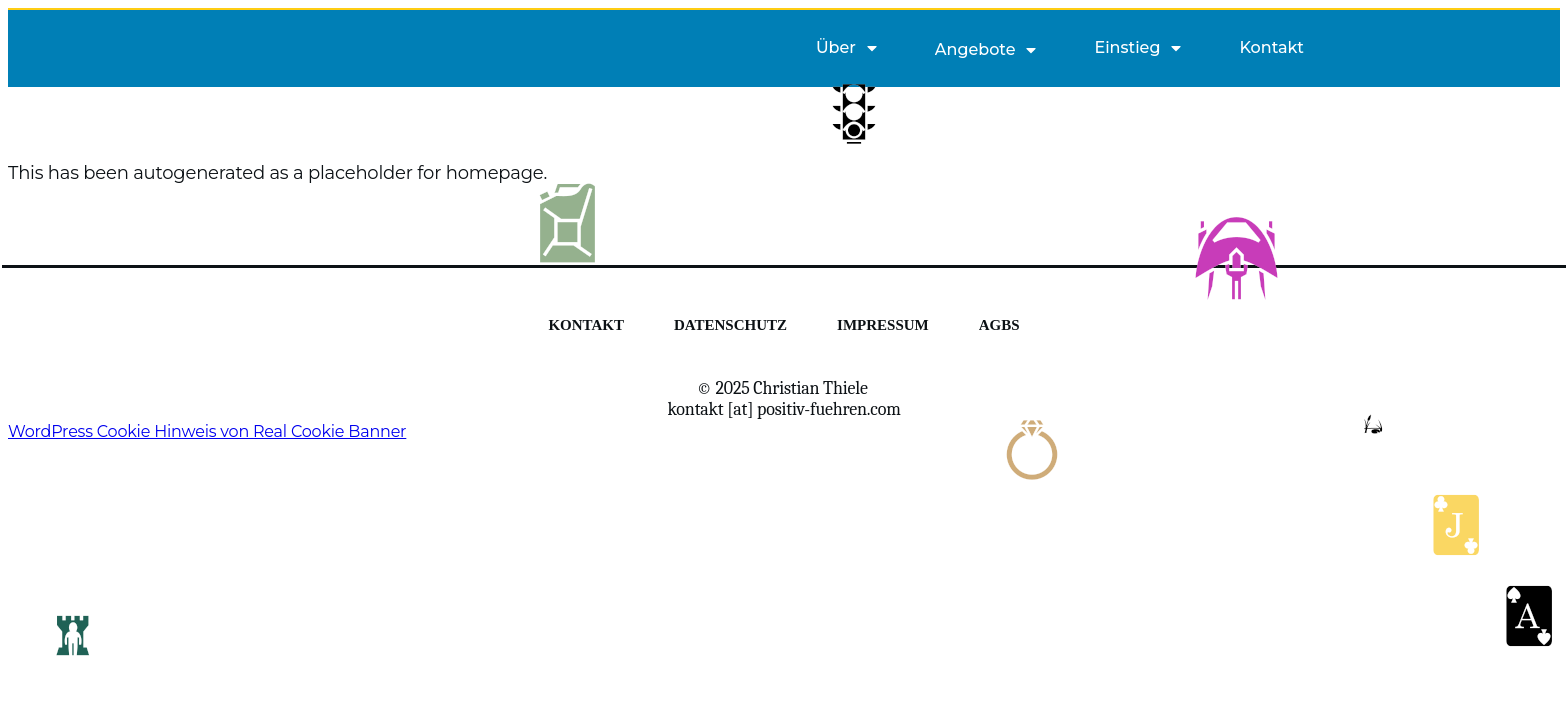 Image resolution: width=1568 pixels, height=720 pixels. What do you see at coordinates (1456, 525) in the screenshot?
I see `jack of clubs playing card` at bounding box center [1456, 525].